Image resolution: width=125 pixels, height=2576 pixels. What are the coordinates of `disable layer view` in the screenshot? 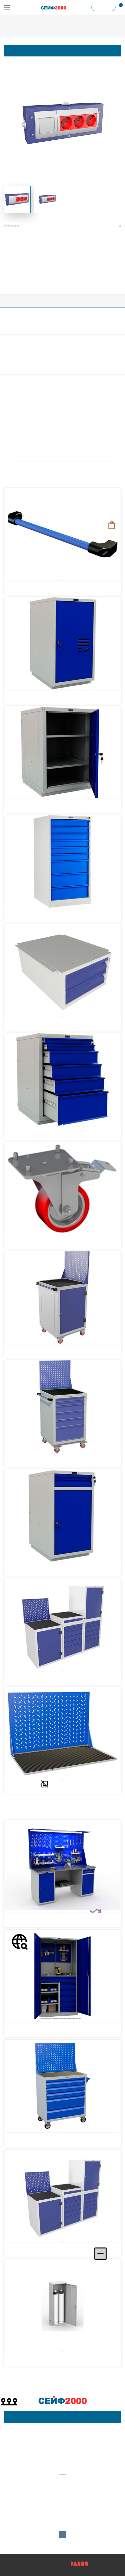 It's located at (45, 1784).